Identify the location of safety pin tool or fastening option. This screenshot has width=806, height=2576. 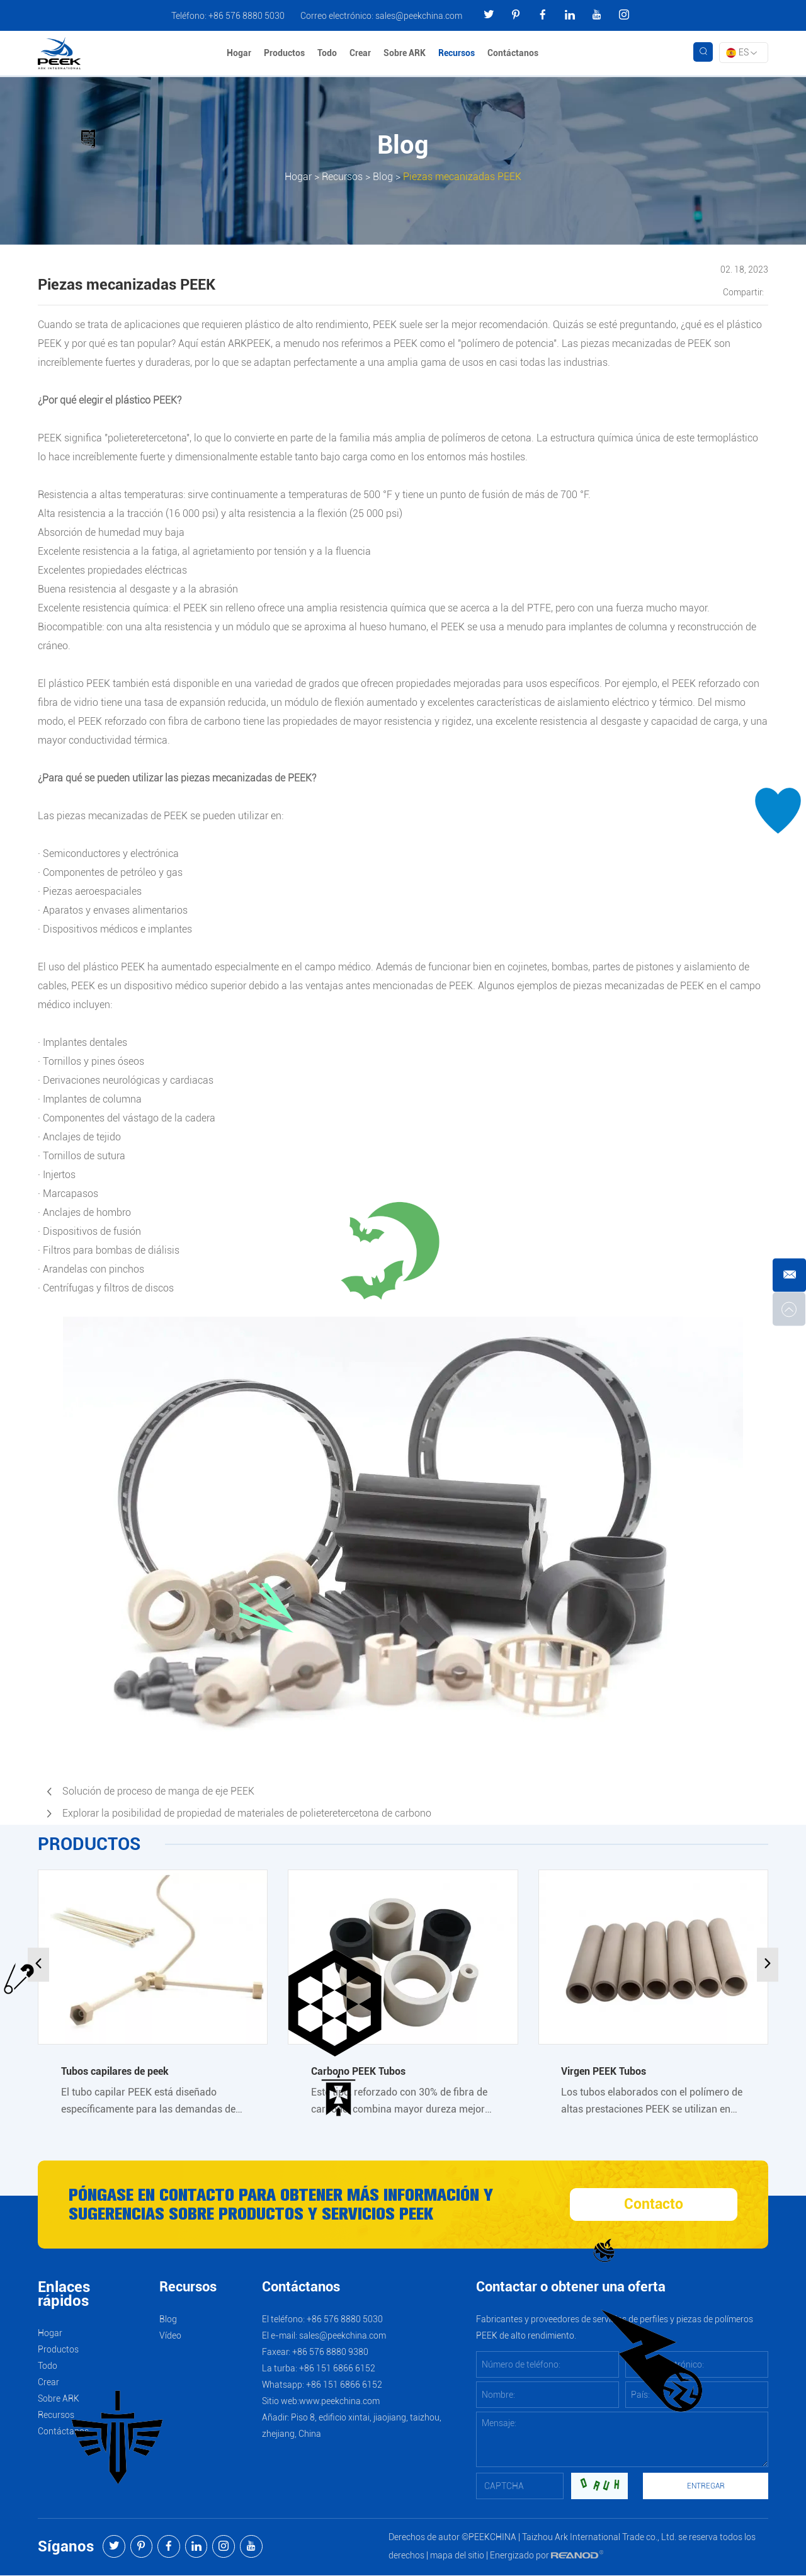
(19, 1978).